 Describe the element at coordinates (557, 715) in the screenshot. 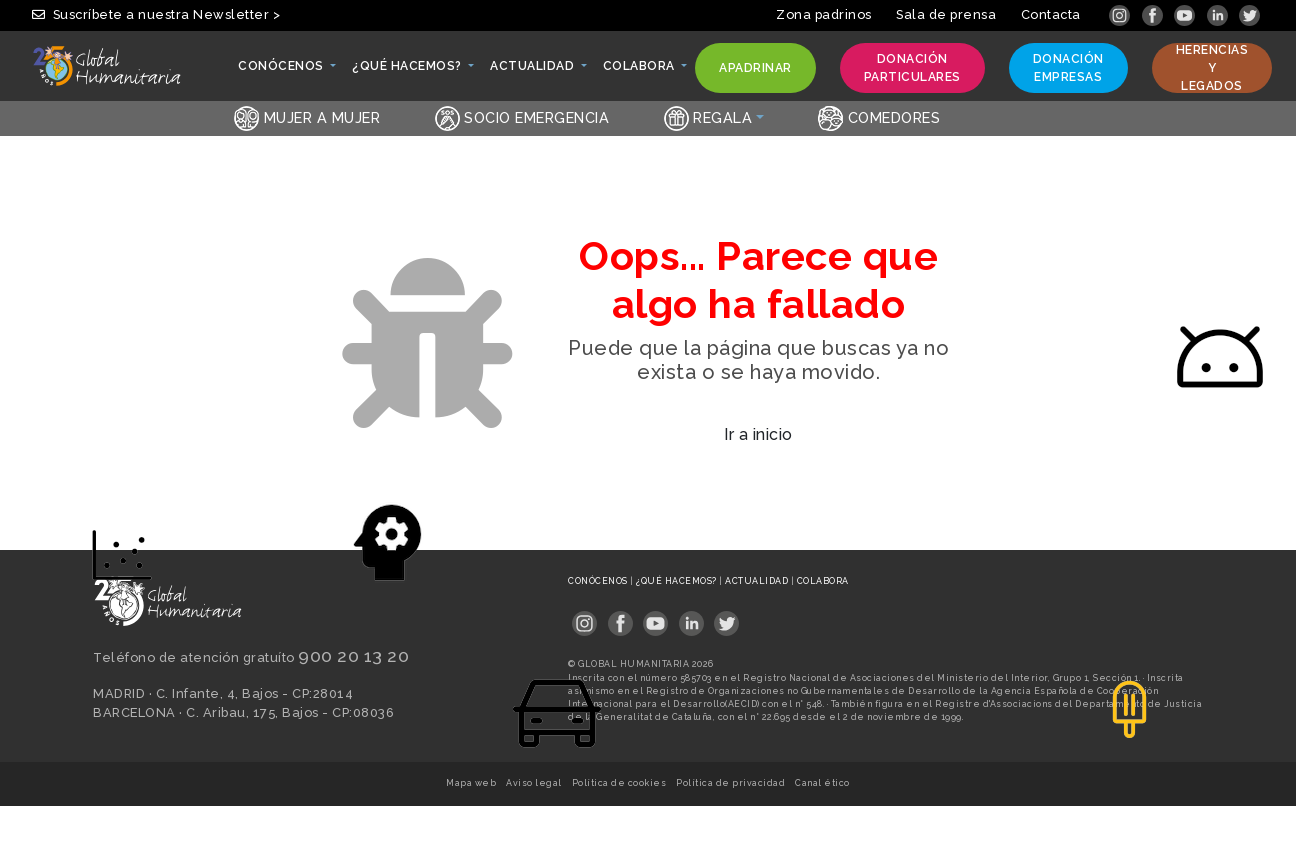

I see `access vehicle or car-related features` at that location.